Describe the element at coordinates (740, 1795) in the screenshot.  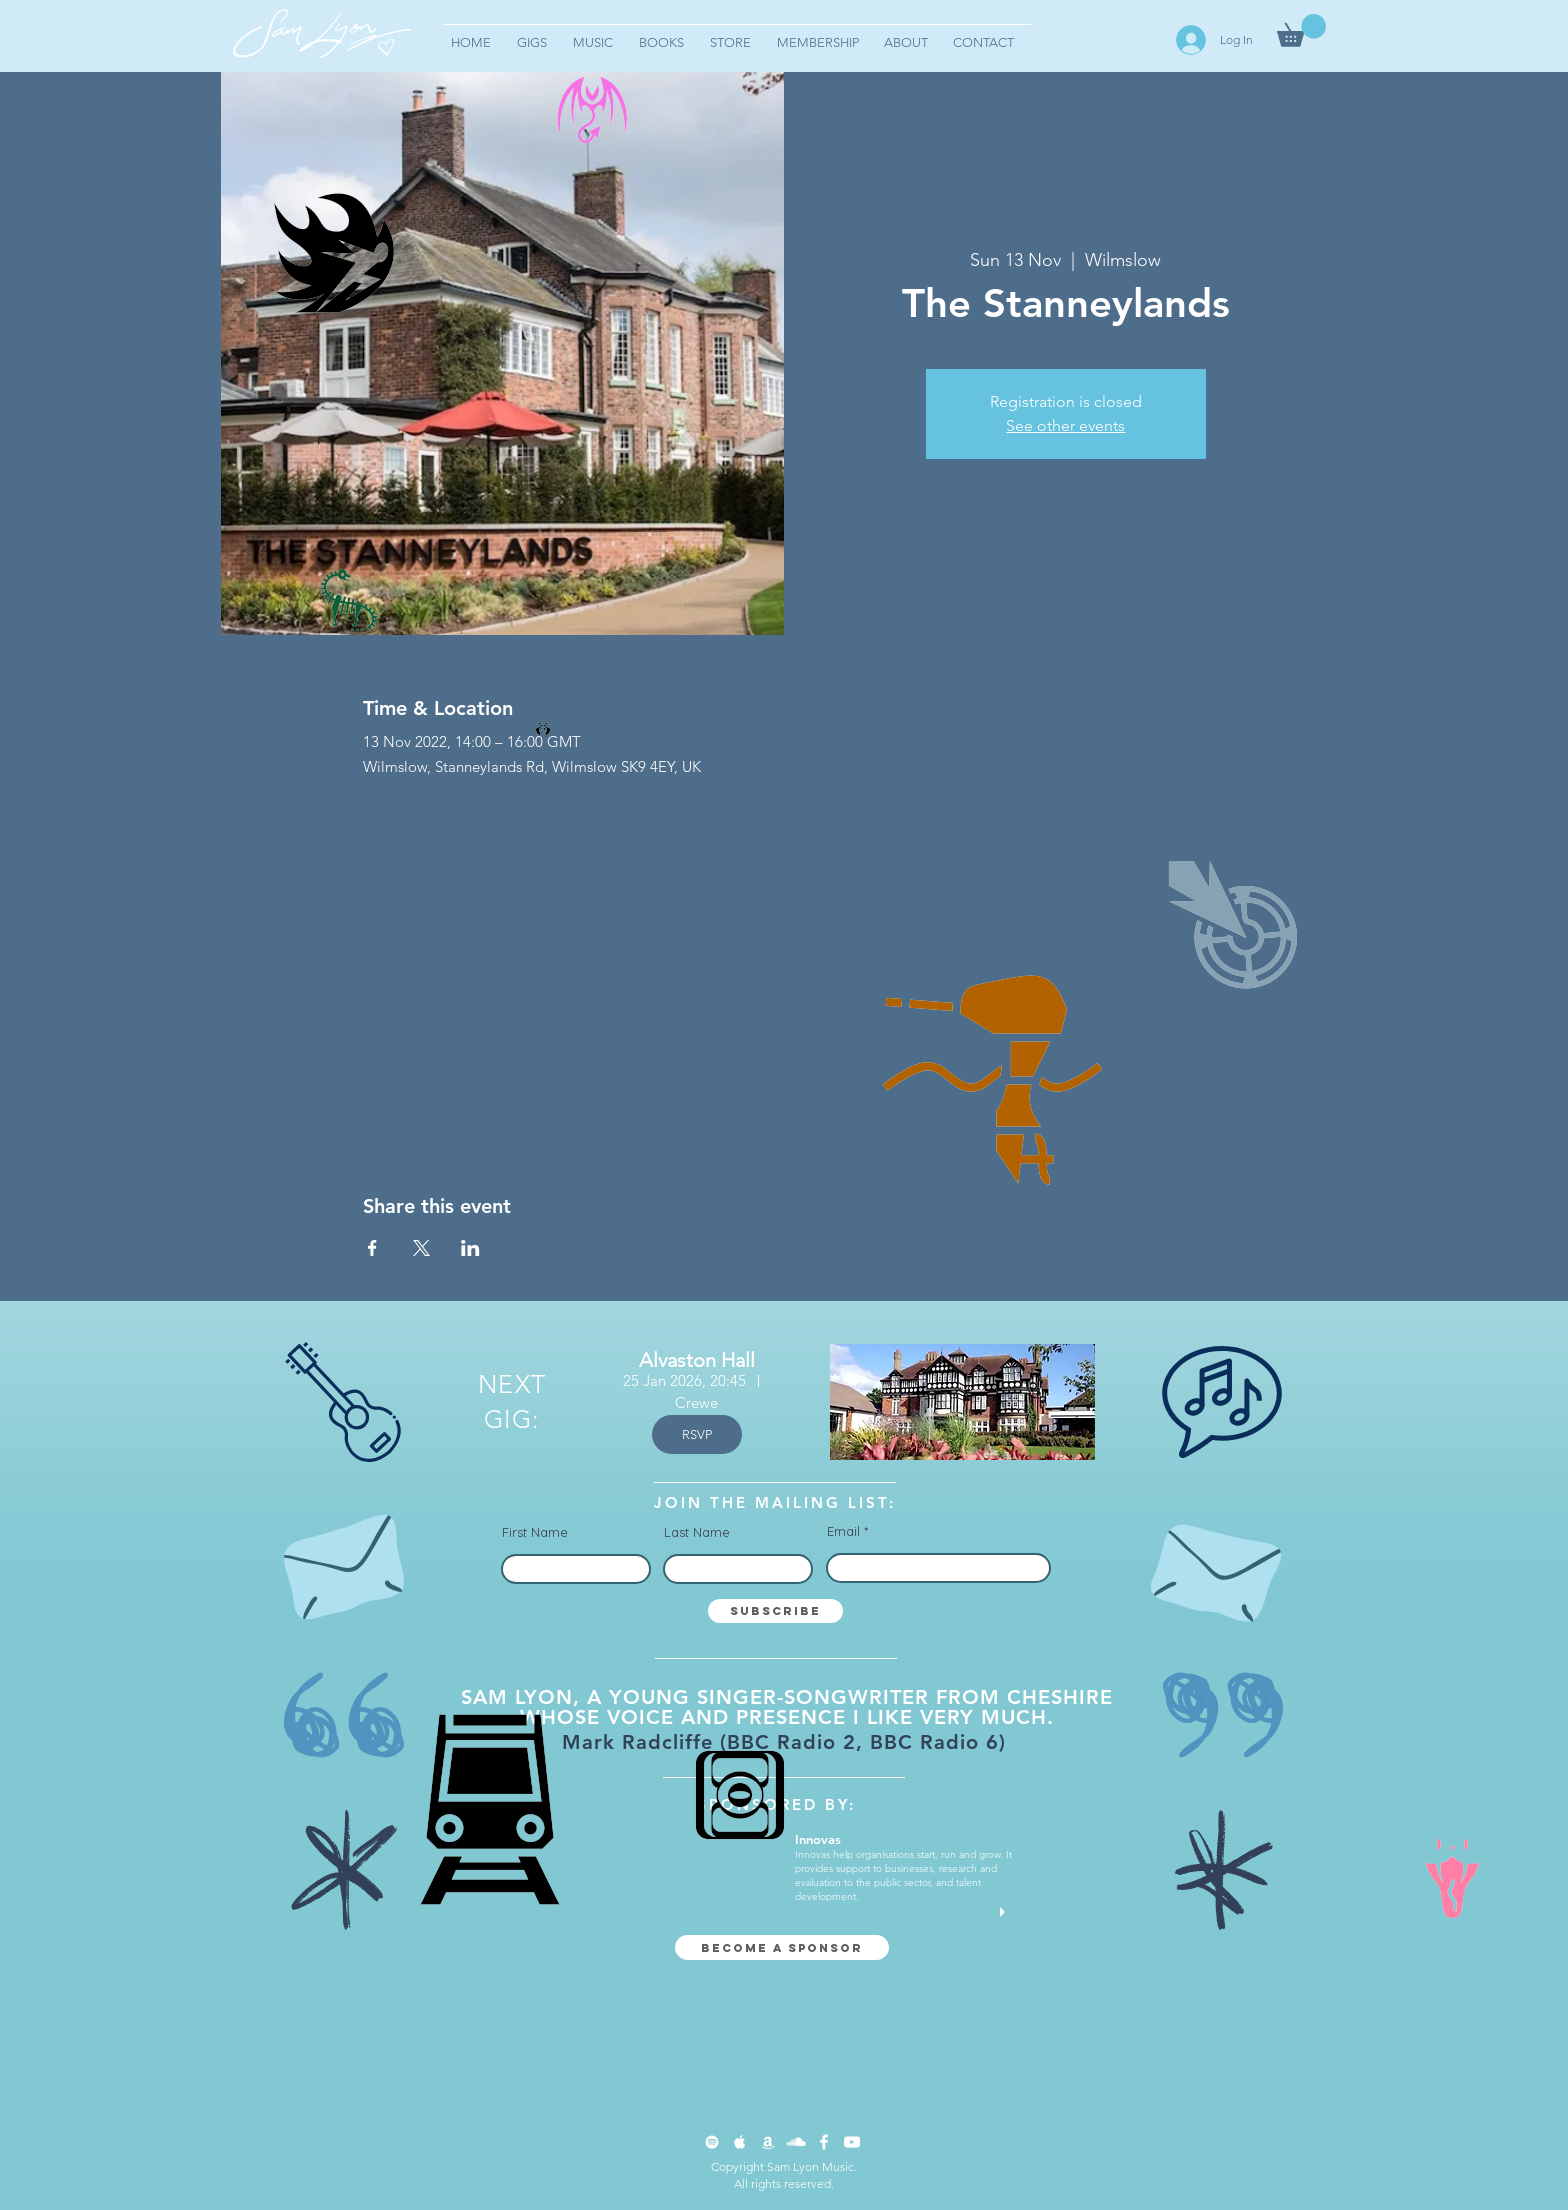
I see `abstract game piece or token indicator` at that location.